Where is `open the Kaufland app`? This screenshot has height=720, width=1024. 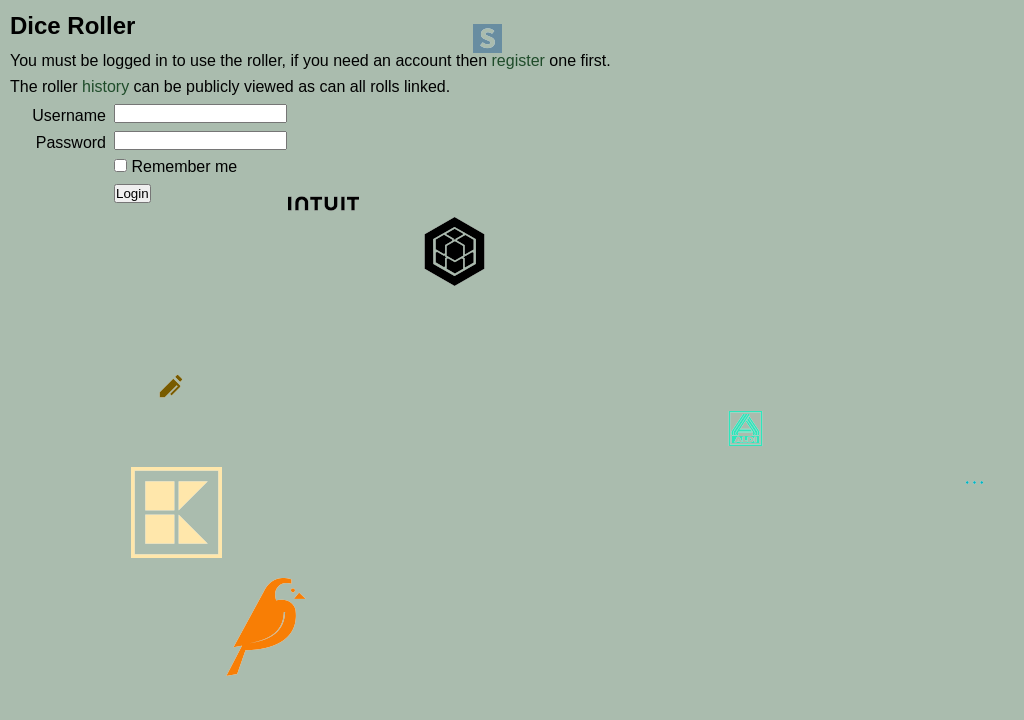
open the Kaufland app is located at coordinates (176, 512).